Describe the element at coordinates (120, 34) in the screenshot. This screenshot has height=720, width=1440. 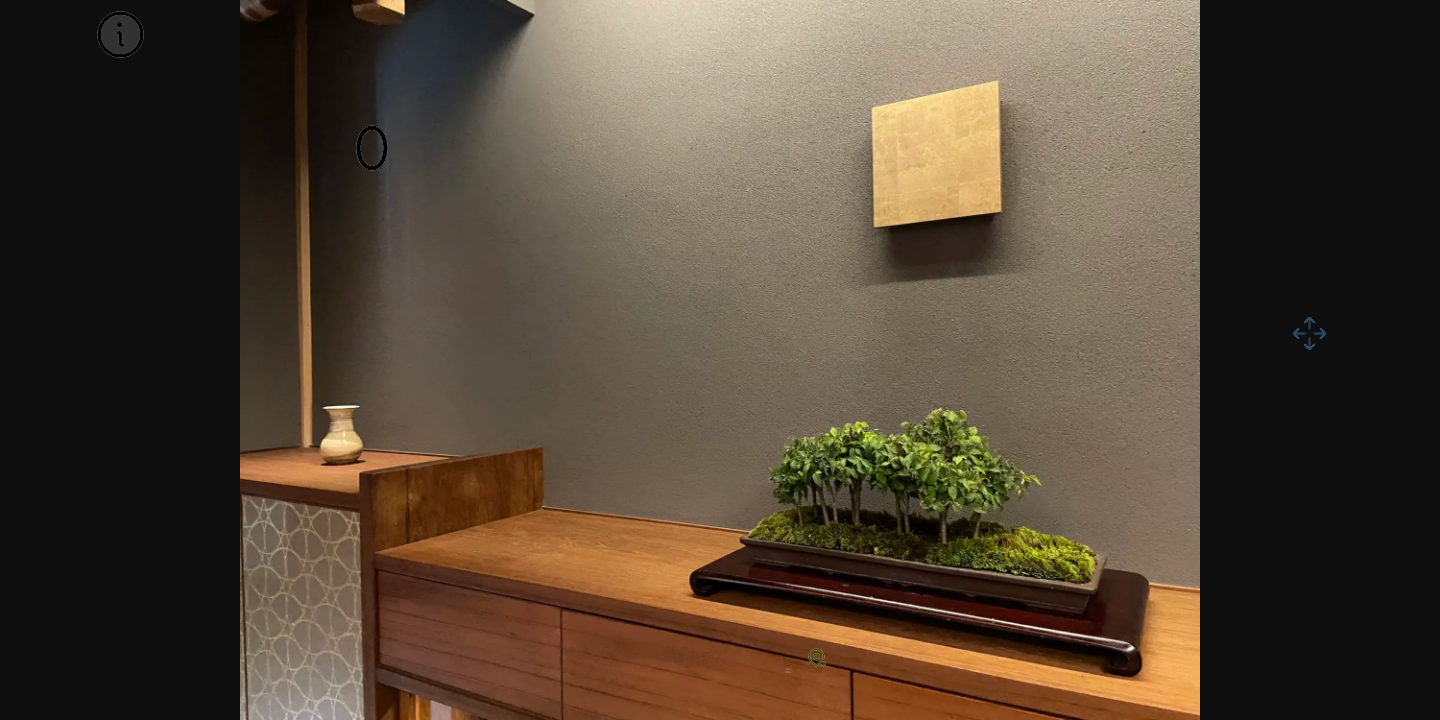
I see `view more information or details` at that location.